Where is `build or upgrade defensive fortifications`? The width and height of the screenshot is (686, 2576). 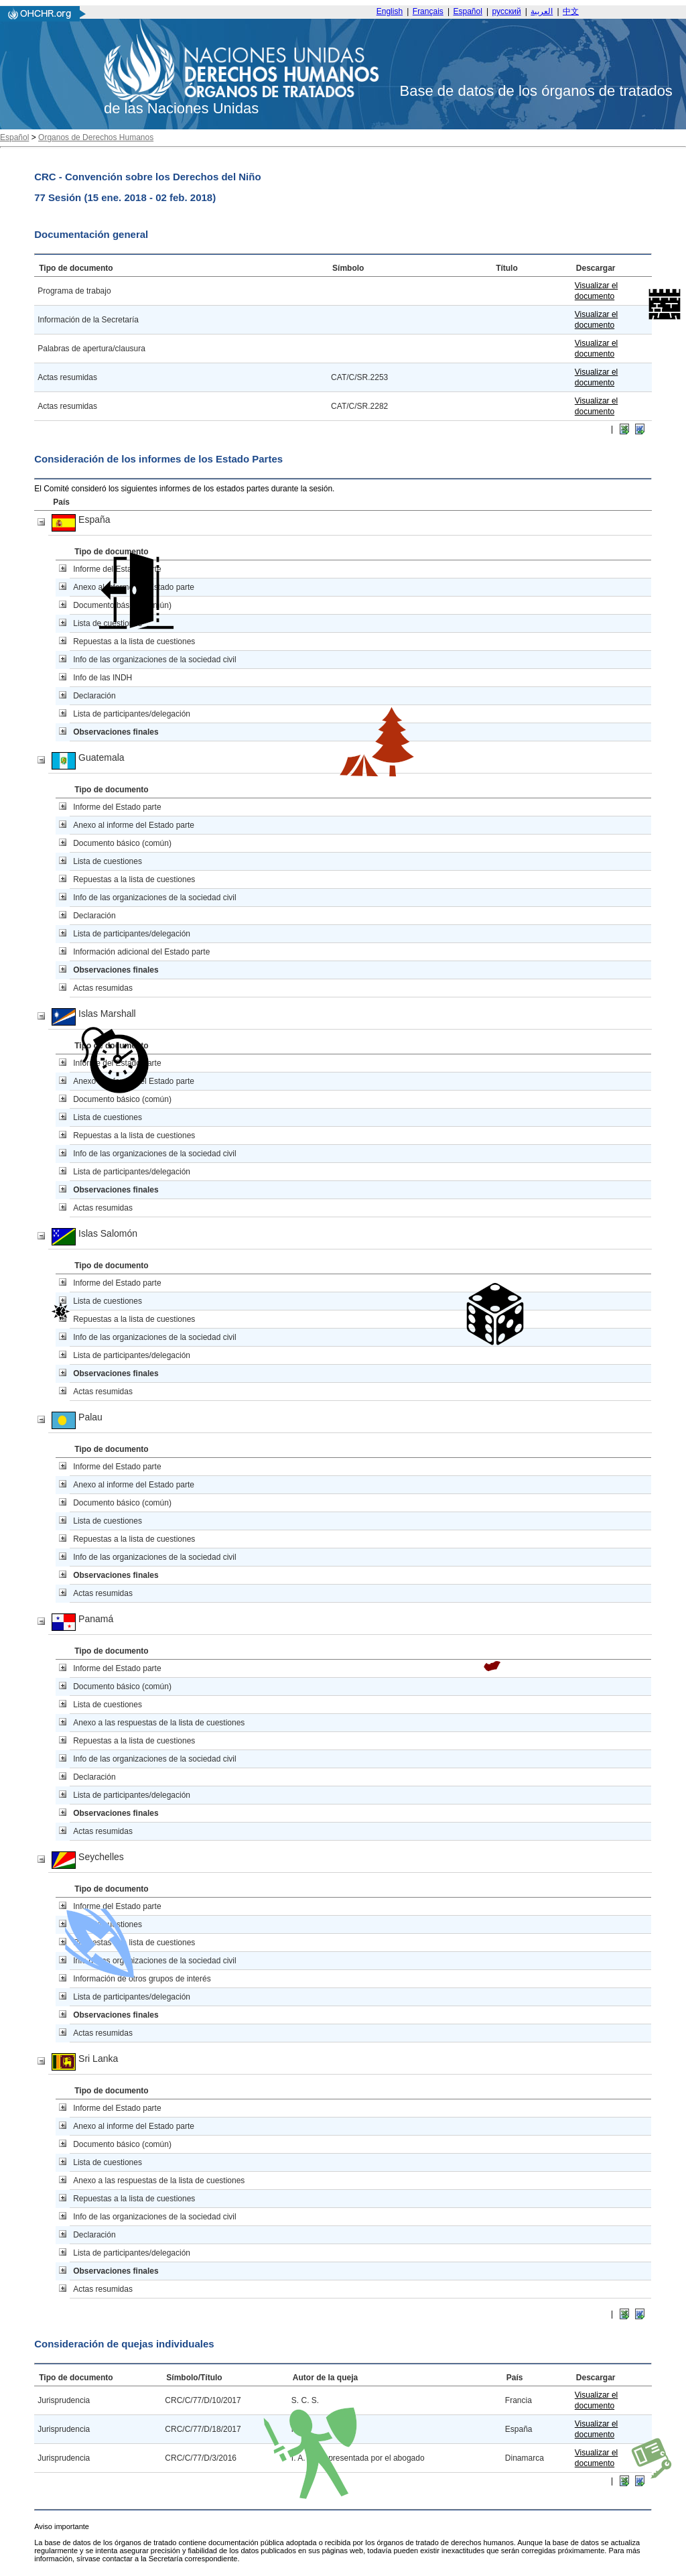 build or upgrade defensive fortifications is located at coordinates (665, 304).